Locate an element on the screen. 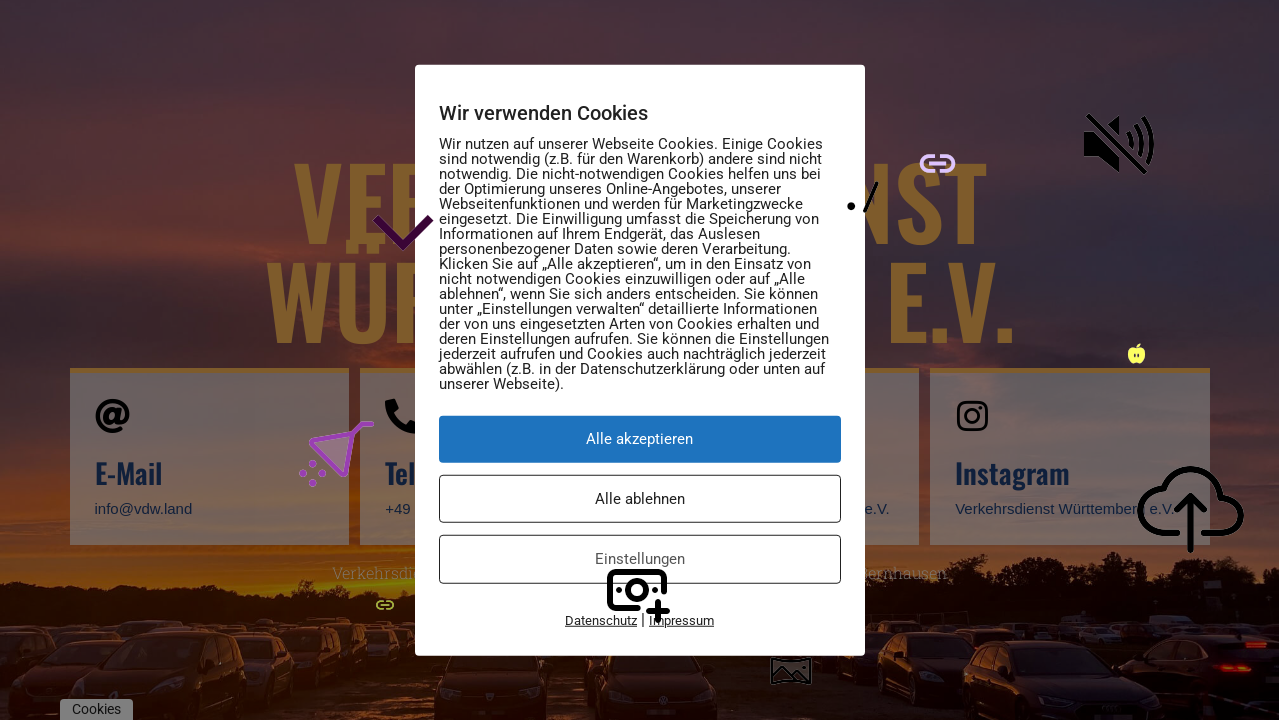 The width and height of the screenshot is (1279, 720). indicates a relative file path reference is located at coordinates (863, 197).